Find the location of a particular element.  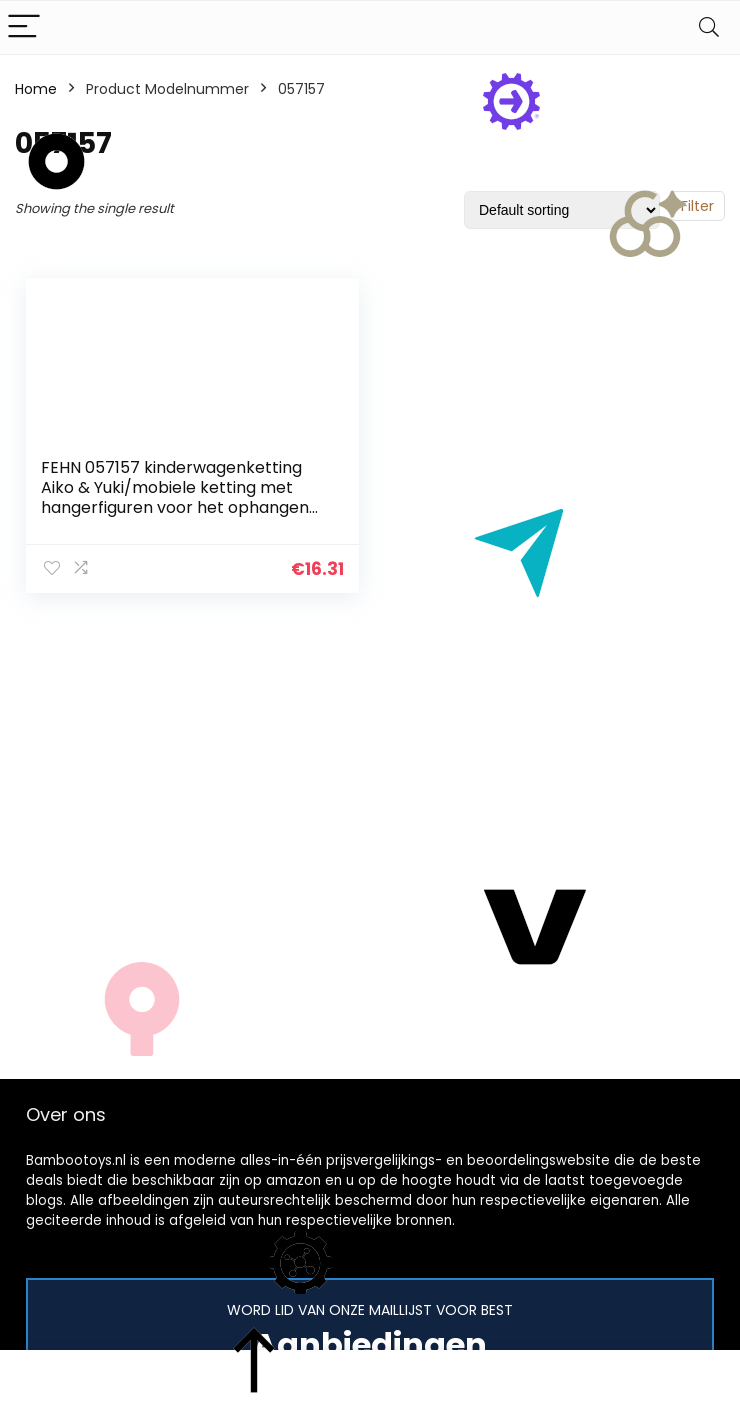

SVGO tool or SVG optimization settings is located at coordinates (300, 1262).